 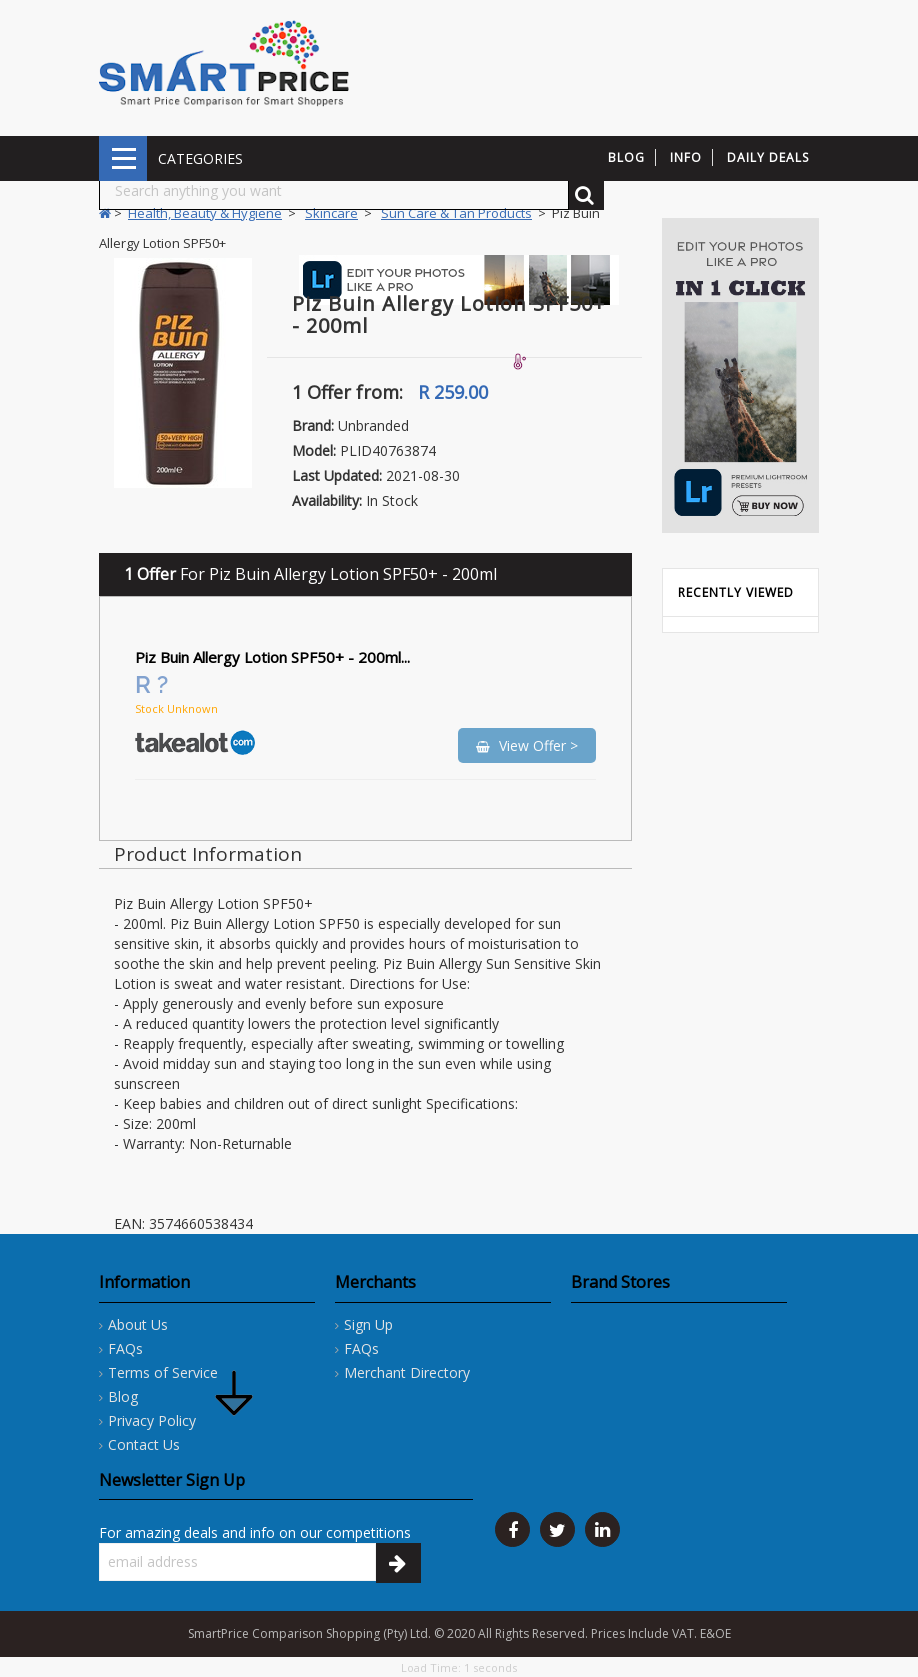 I want to click on view current temperature reading, so click(x=518, y=361).